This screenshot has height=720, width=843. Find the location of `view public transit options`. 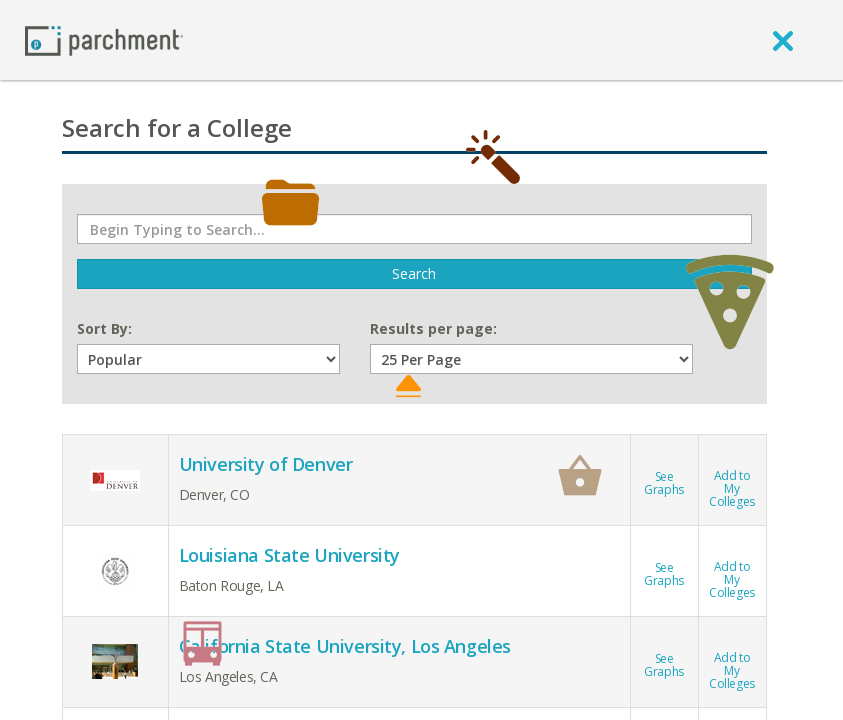

view public transit options is located at coordinates (202, 643).